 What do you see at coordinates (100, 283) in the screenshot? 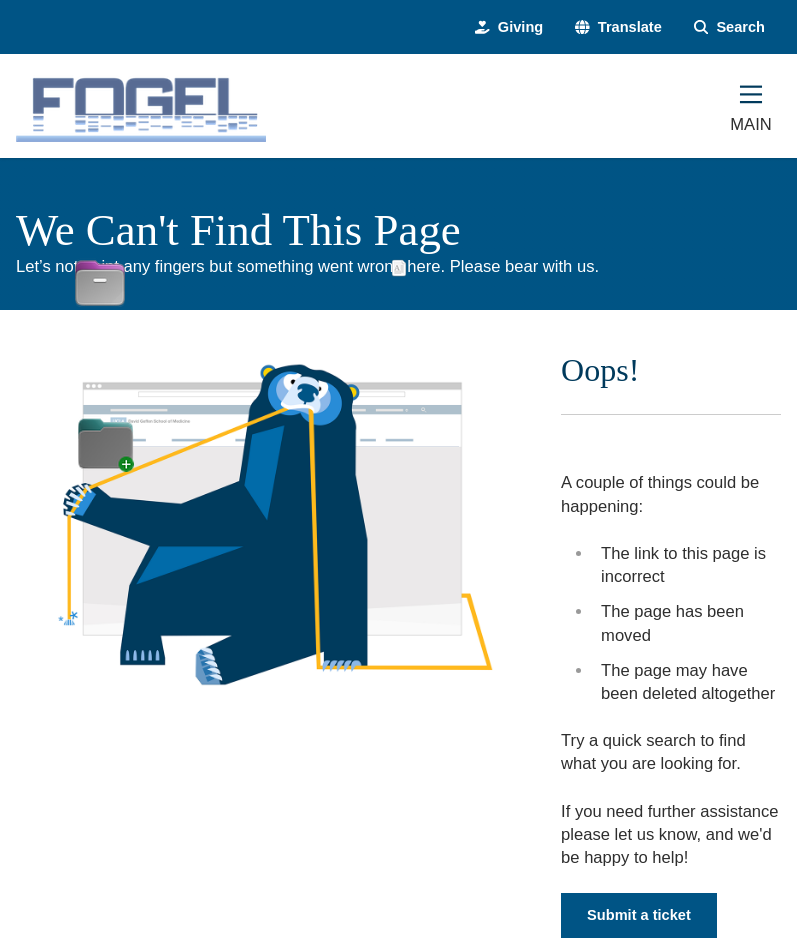
I see `open the file manager application` at bounding box center [100, 283].